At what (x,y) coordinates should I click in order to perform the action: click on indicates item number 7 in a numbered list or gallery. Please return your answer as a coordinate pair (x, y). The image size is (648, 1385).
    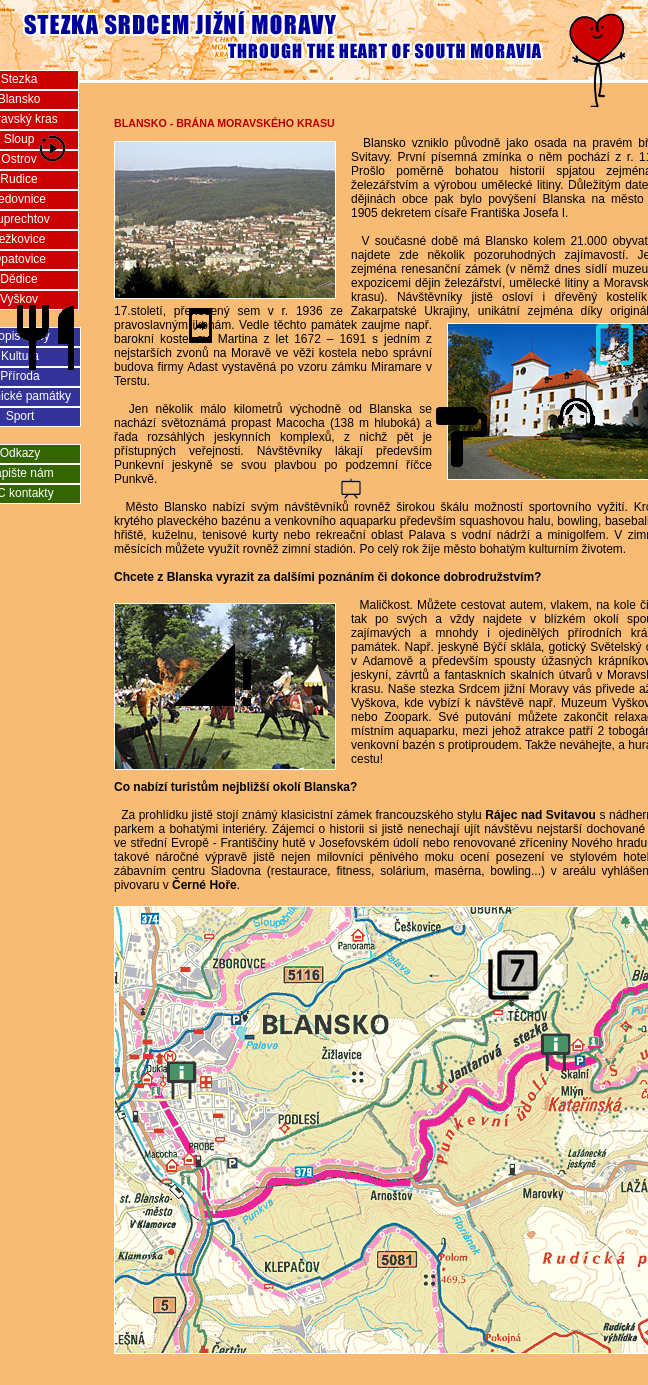
    Looking at the image, I should click on (513, 975).